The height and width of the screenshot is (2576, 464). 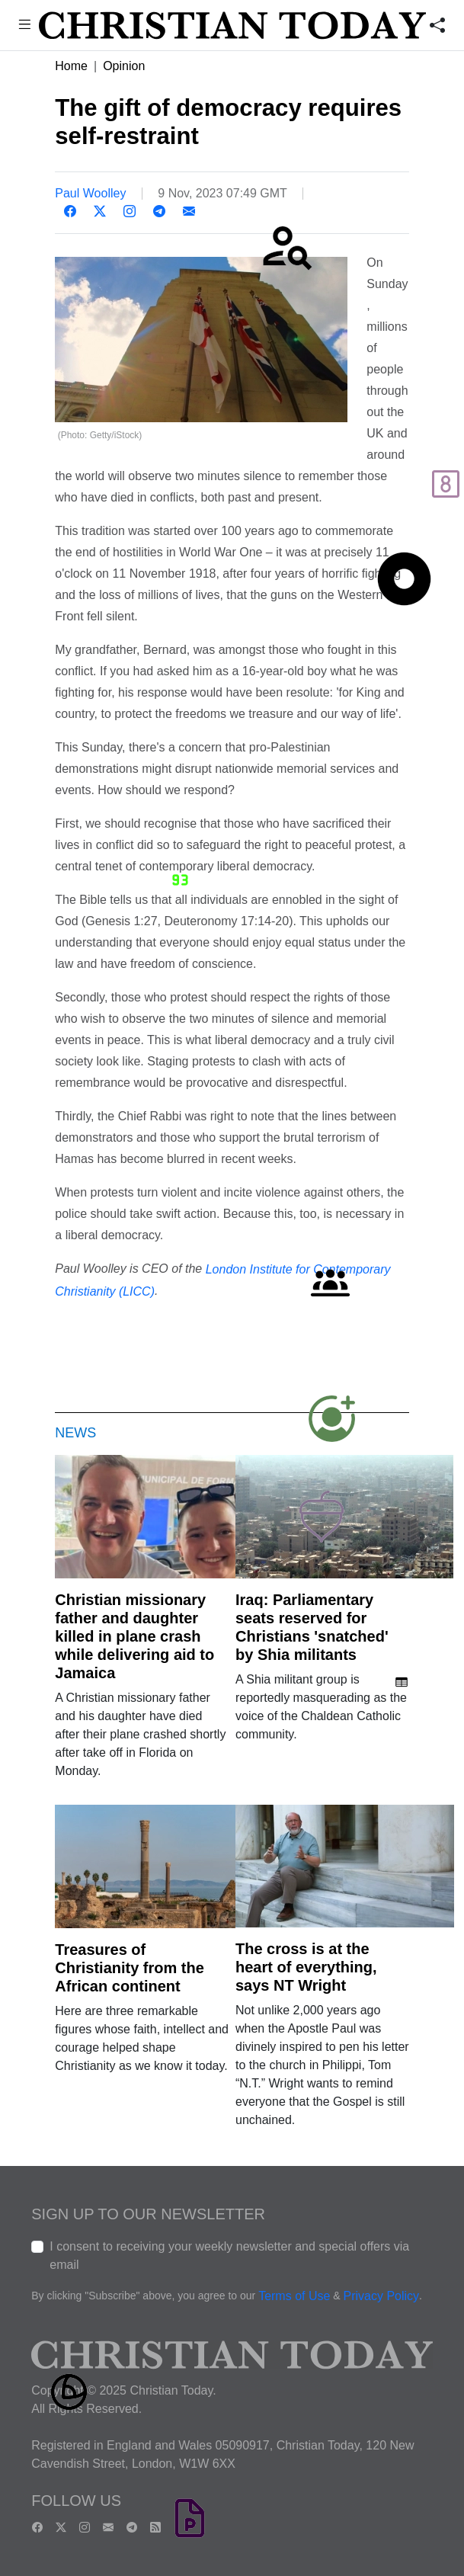 I want to click on view data in table format, so click(x=402, y=1682).